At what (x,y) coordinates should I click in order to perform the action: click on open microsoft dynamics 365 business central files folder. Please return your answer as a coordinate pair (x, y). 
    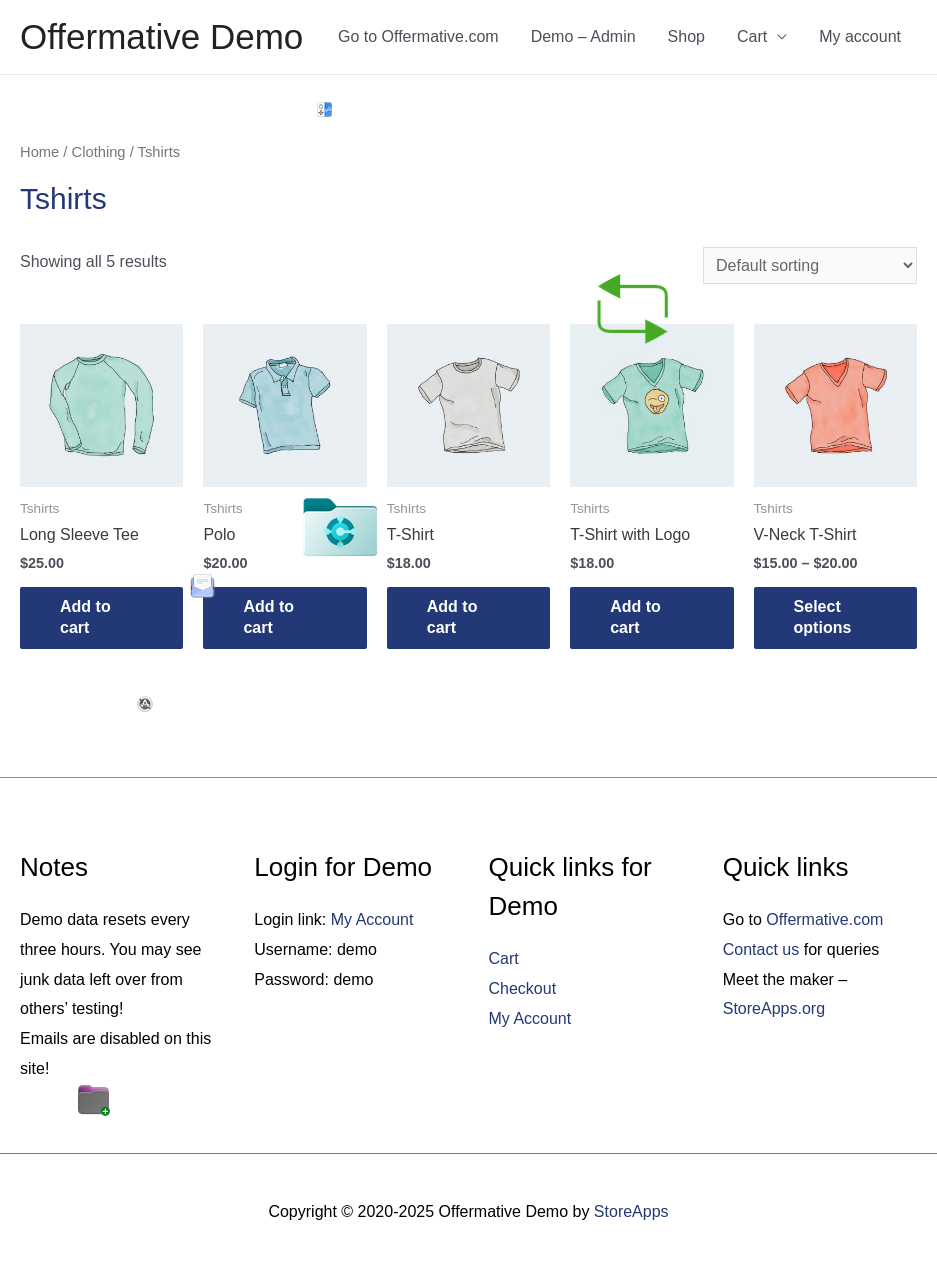
    Looking at the image, I should click on (340, 529).